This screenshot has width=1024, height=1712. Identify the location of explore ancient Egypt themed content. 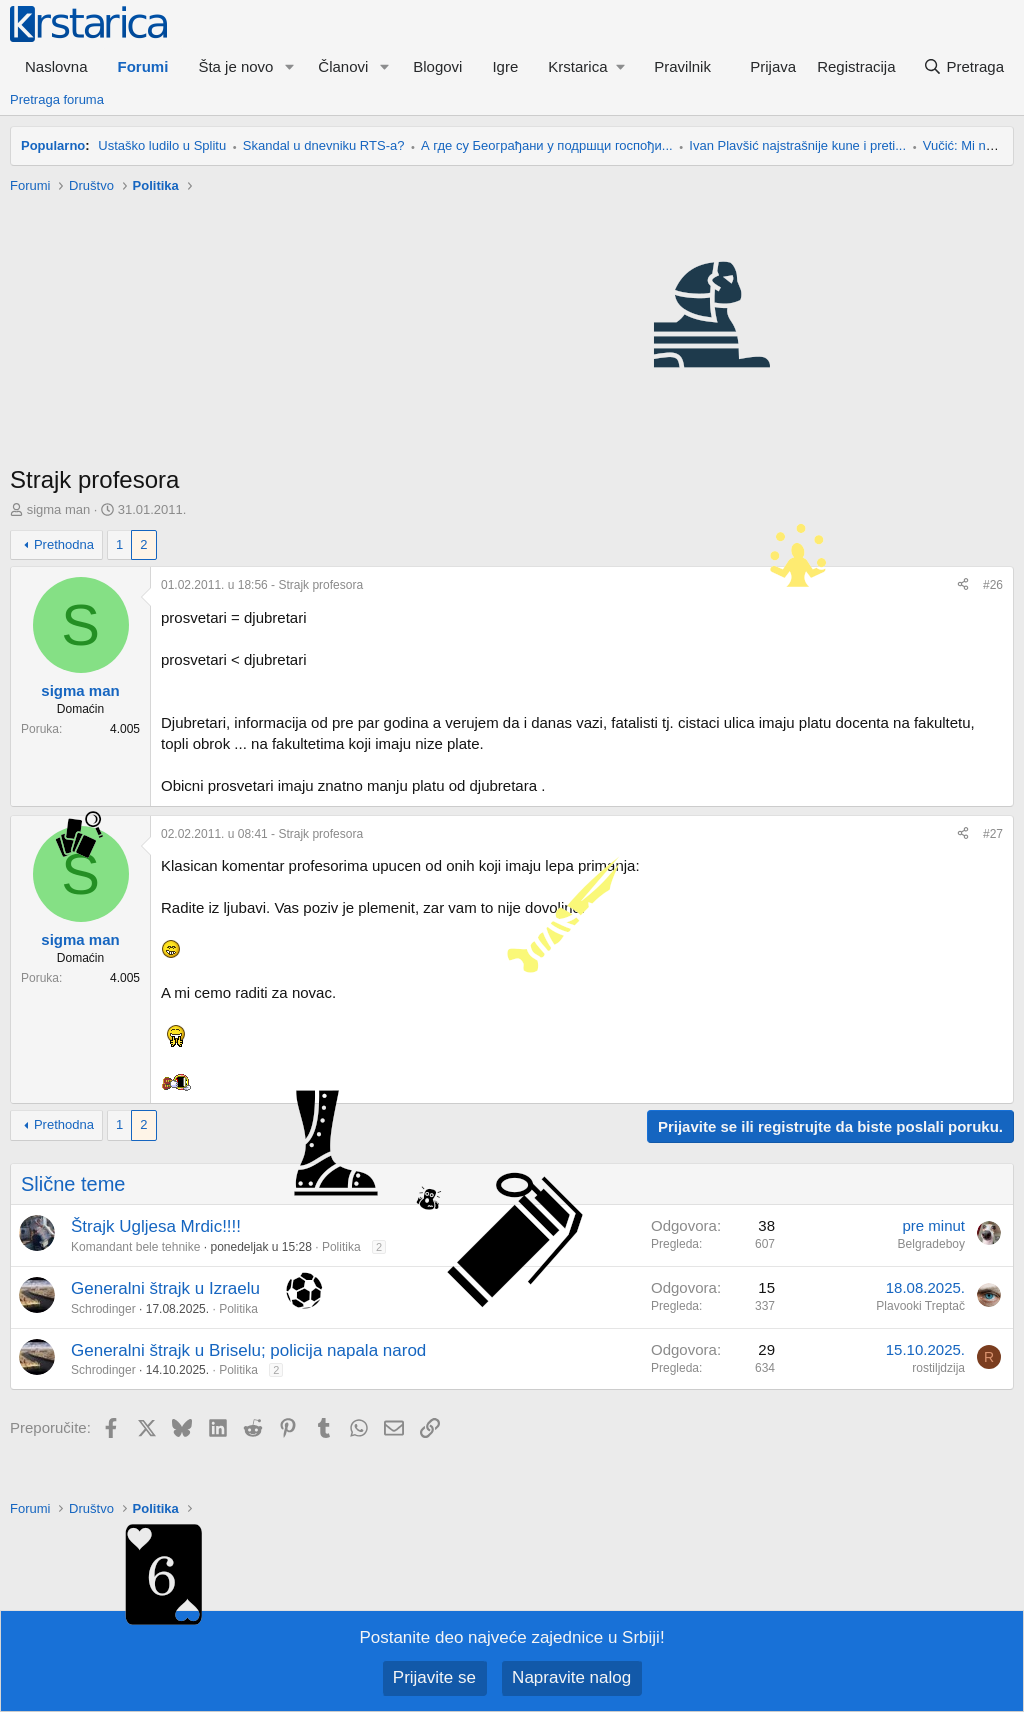
(712, 310).